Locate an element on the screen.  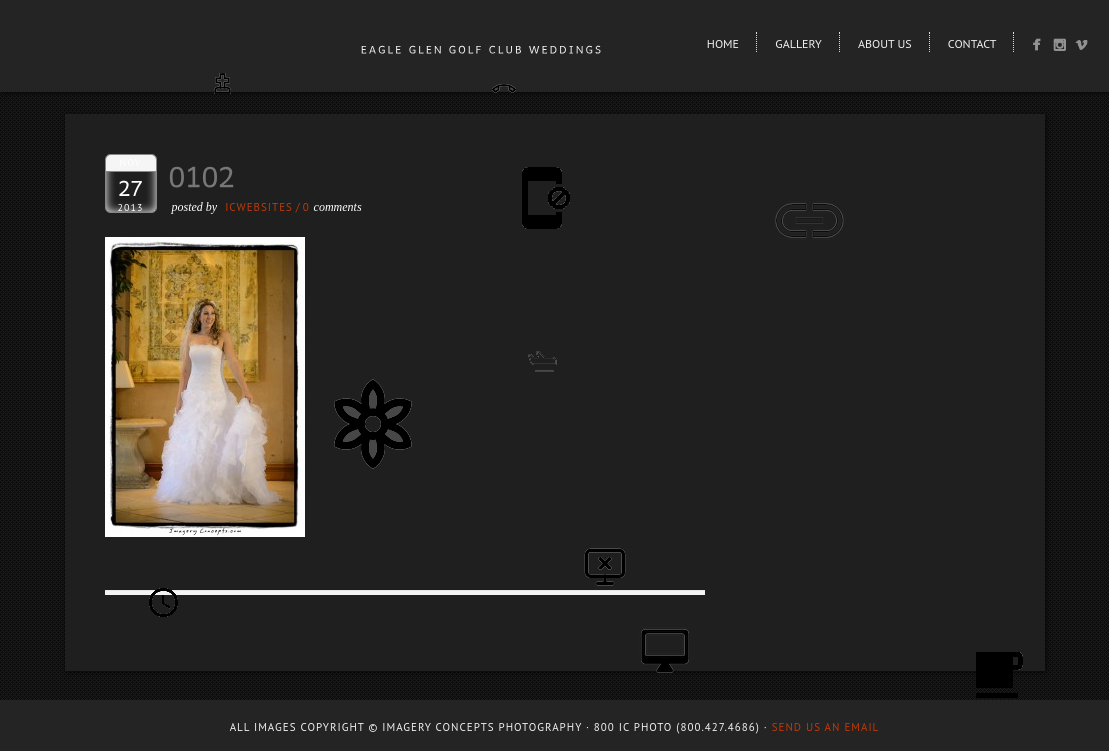
copy or share a link is located at coordinates (809, 220).